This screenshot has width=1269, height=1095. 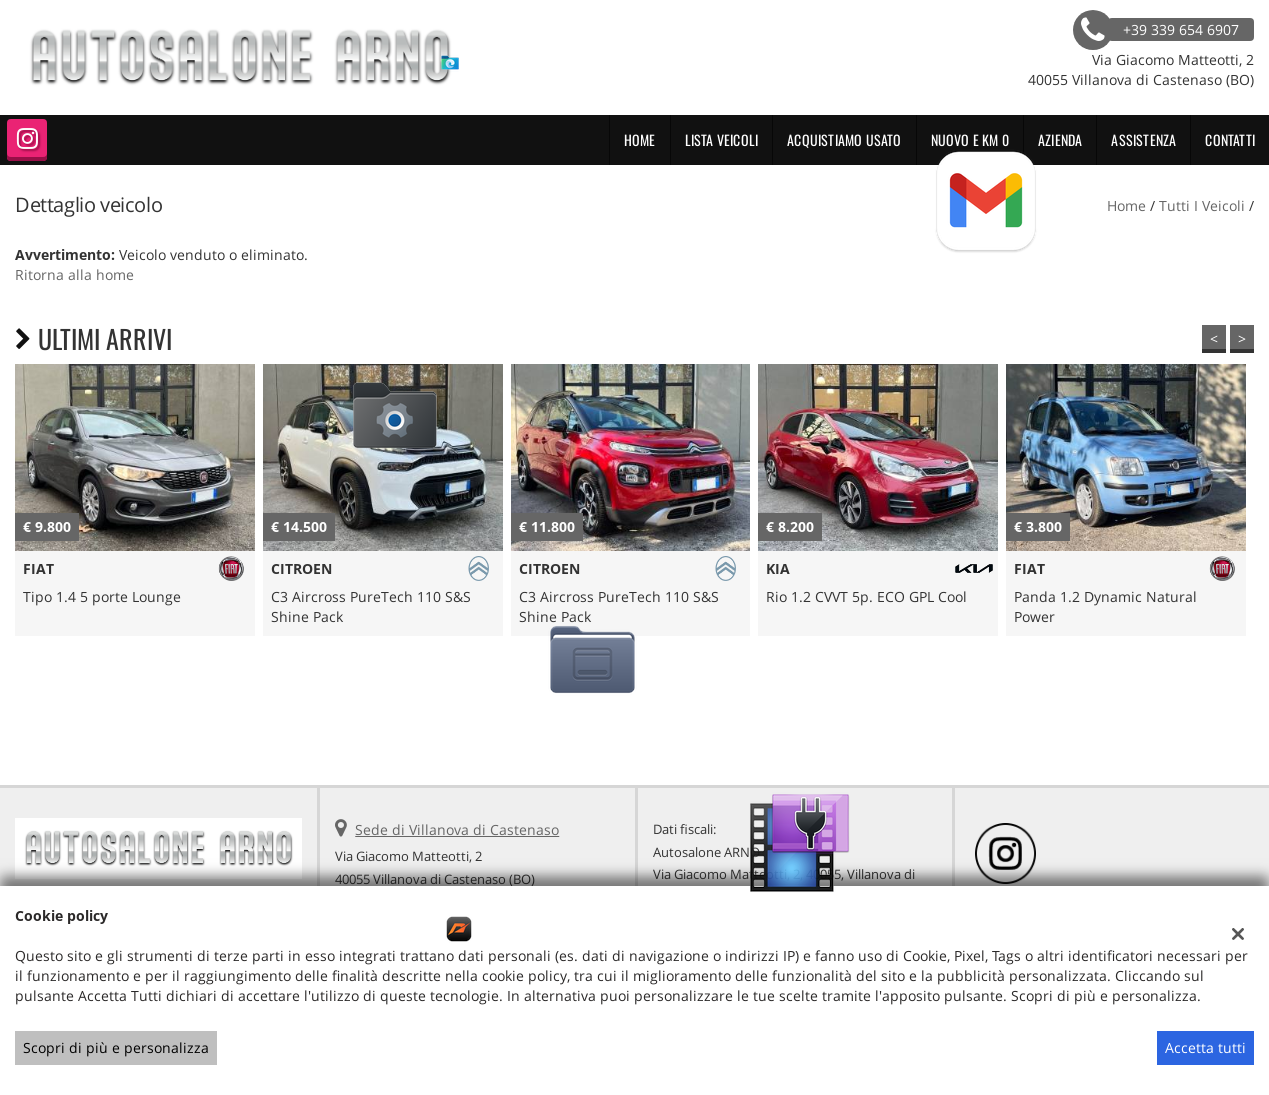 What do you see at coordinates (799, 842) in the screenshot?
I see `access third-party video filters or plugins` at bounding box center [799, 842].